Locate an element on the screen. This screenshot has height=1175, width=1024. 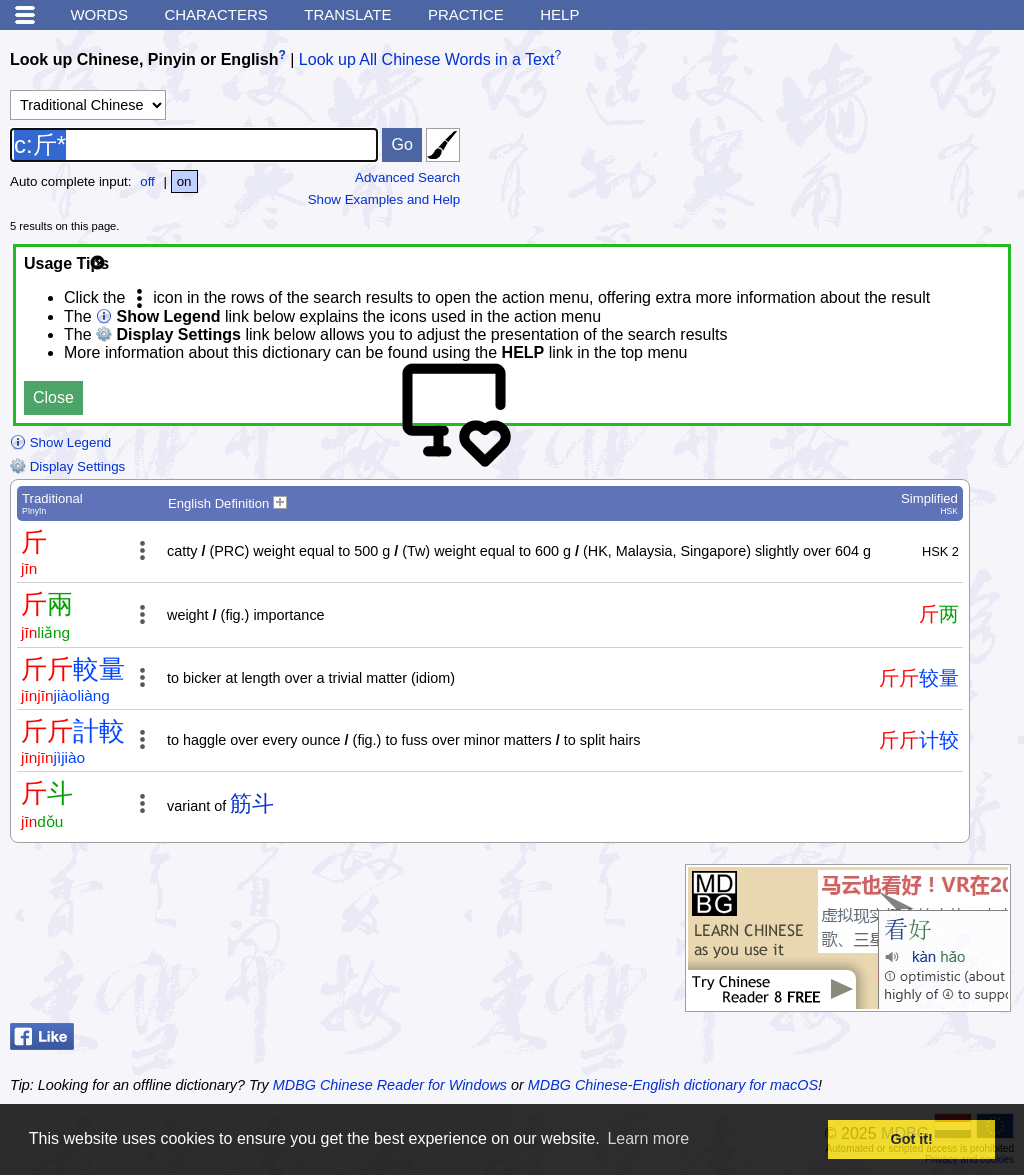
navigate to previous or lower-left section is located at coordinates (97, 262).